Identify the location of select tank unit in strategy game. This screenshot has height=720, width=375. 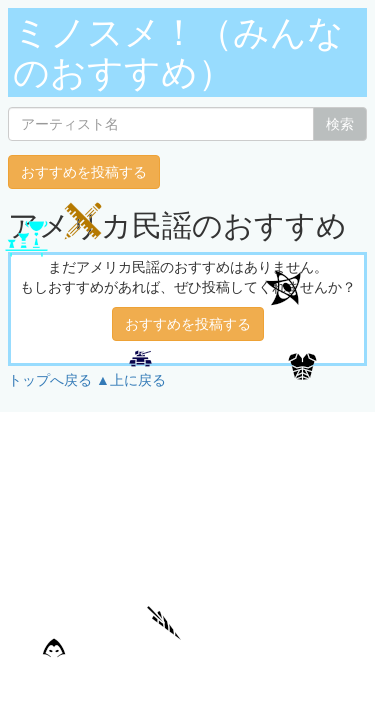
(140, 358).